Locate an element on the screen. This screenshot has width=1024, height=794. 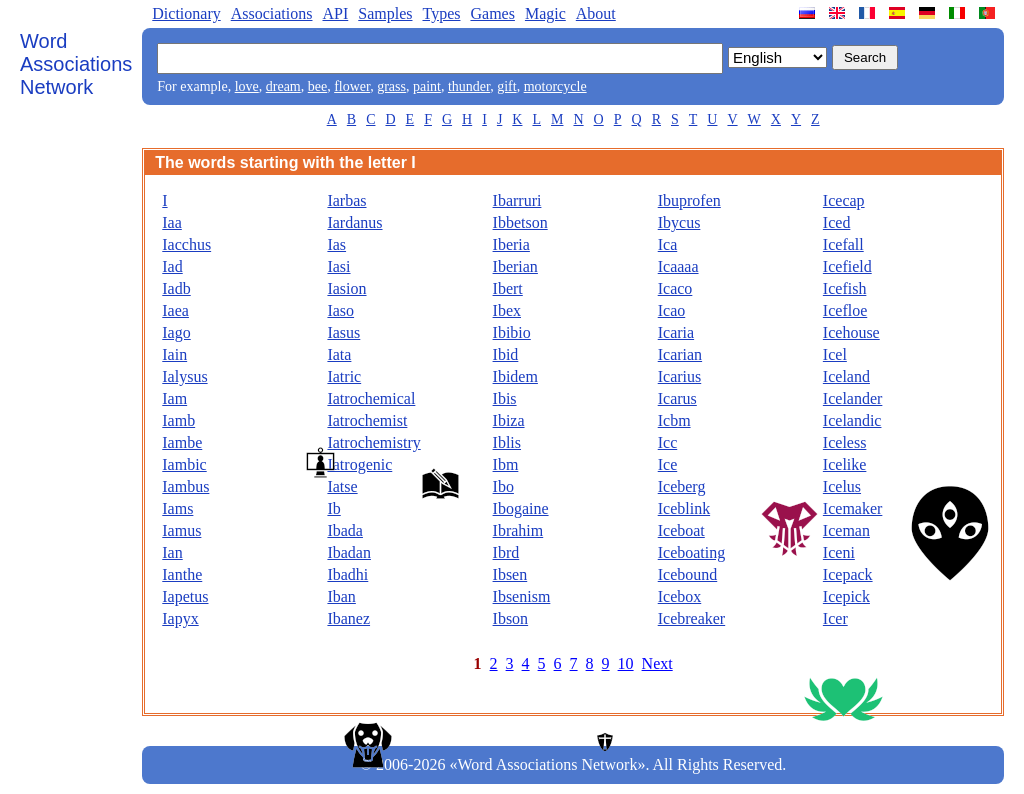
alien character or avatar selection is located at coordinates (950, 533).